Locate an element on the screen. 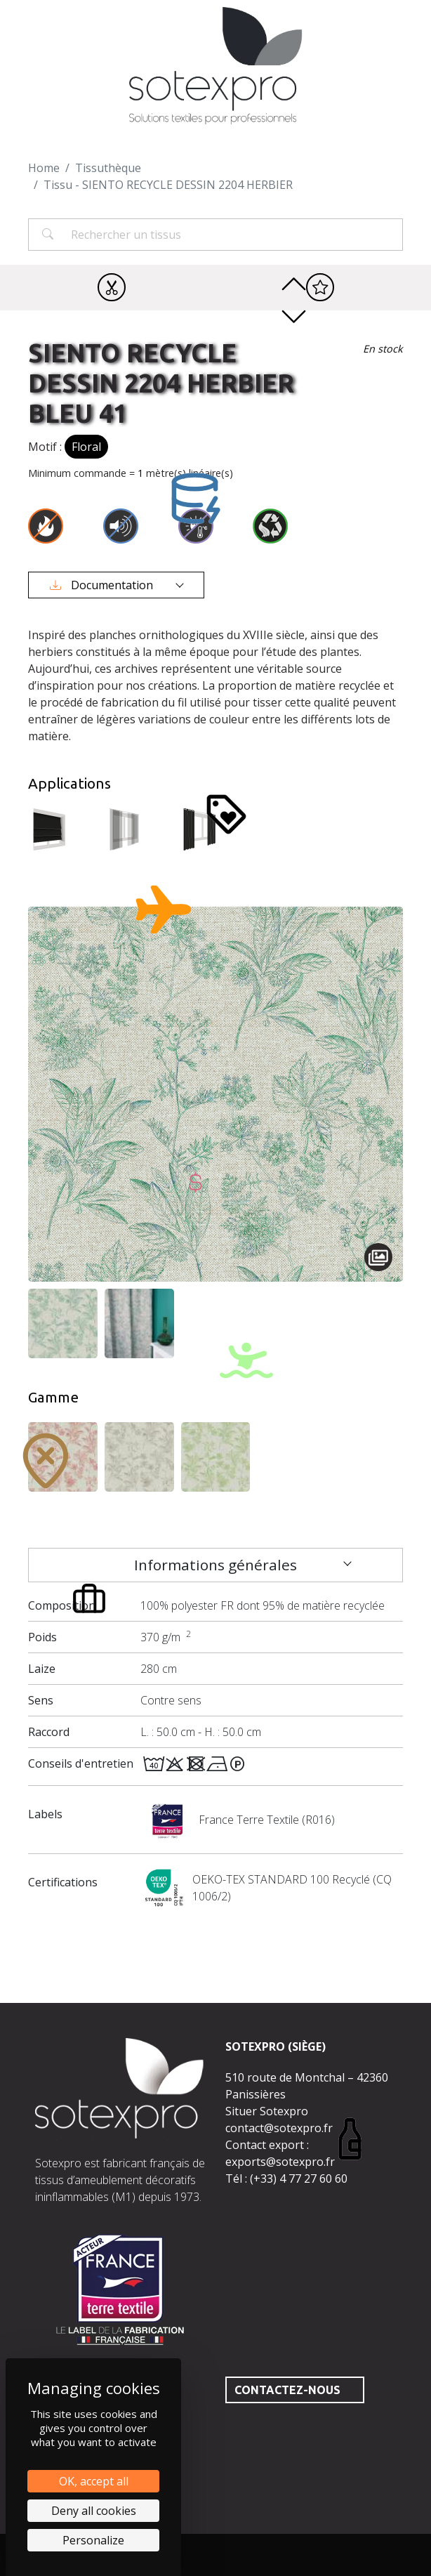  view pricing or payment options is located at coordinates (195, 1182).